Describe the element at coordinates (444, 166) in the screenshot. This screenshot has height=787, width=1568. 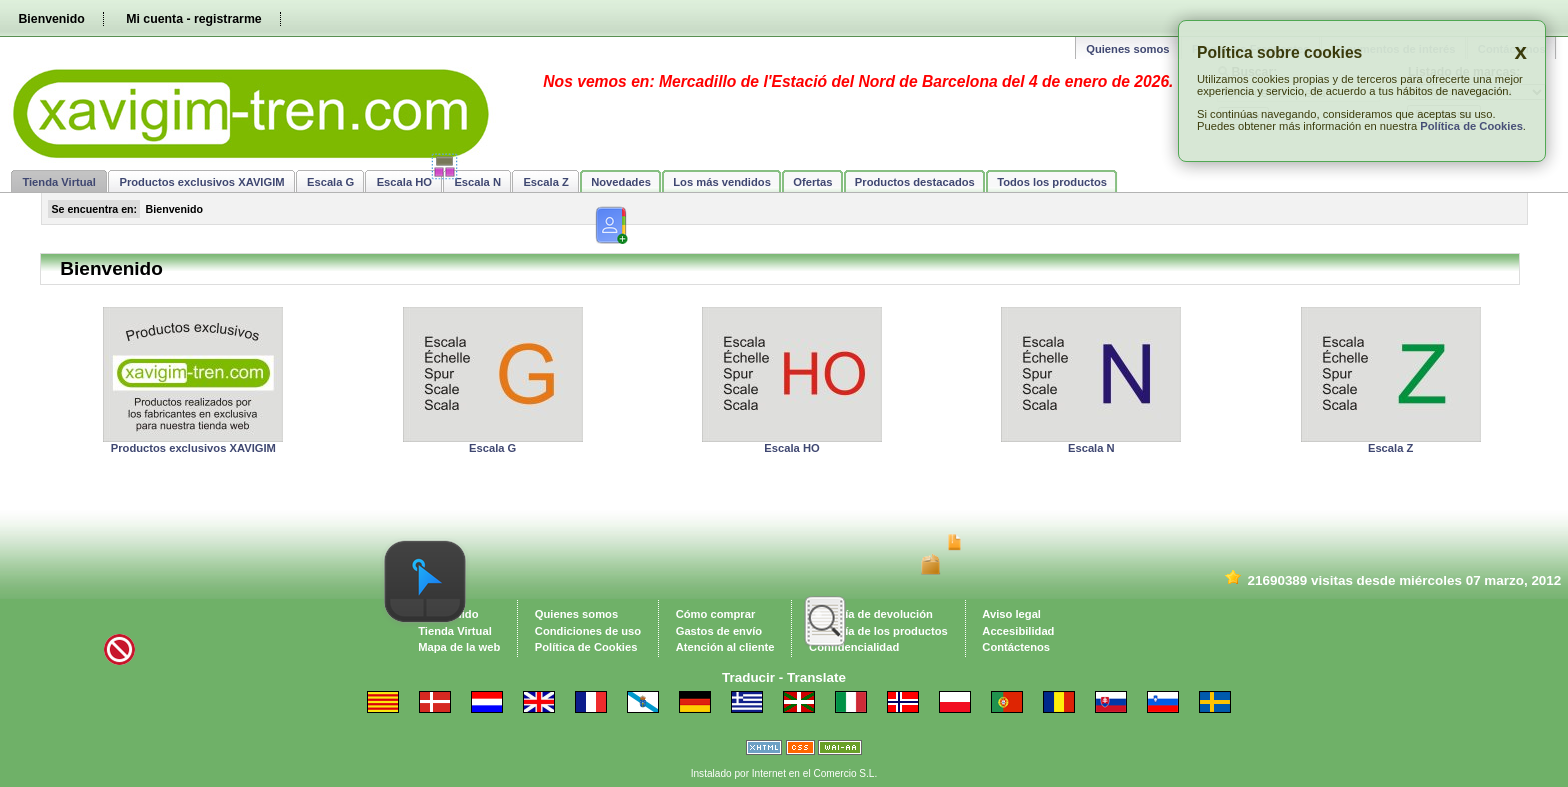
I see `select all items in the current view` at that location.